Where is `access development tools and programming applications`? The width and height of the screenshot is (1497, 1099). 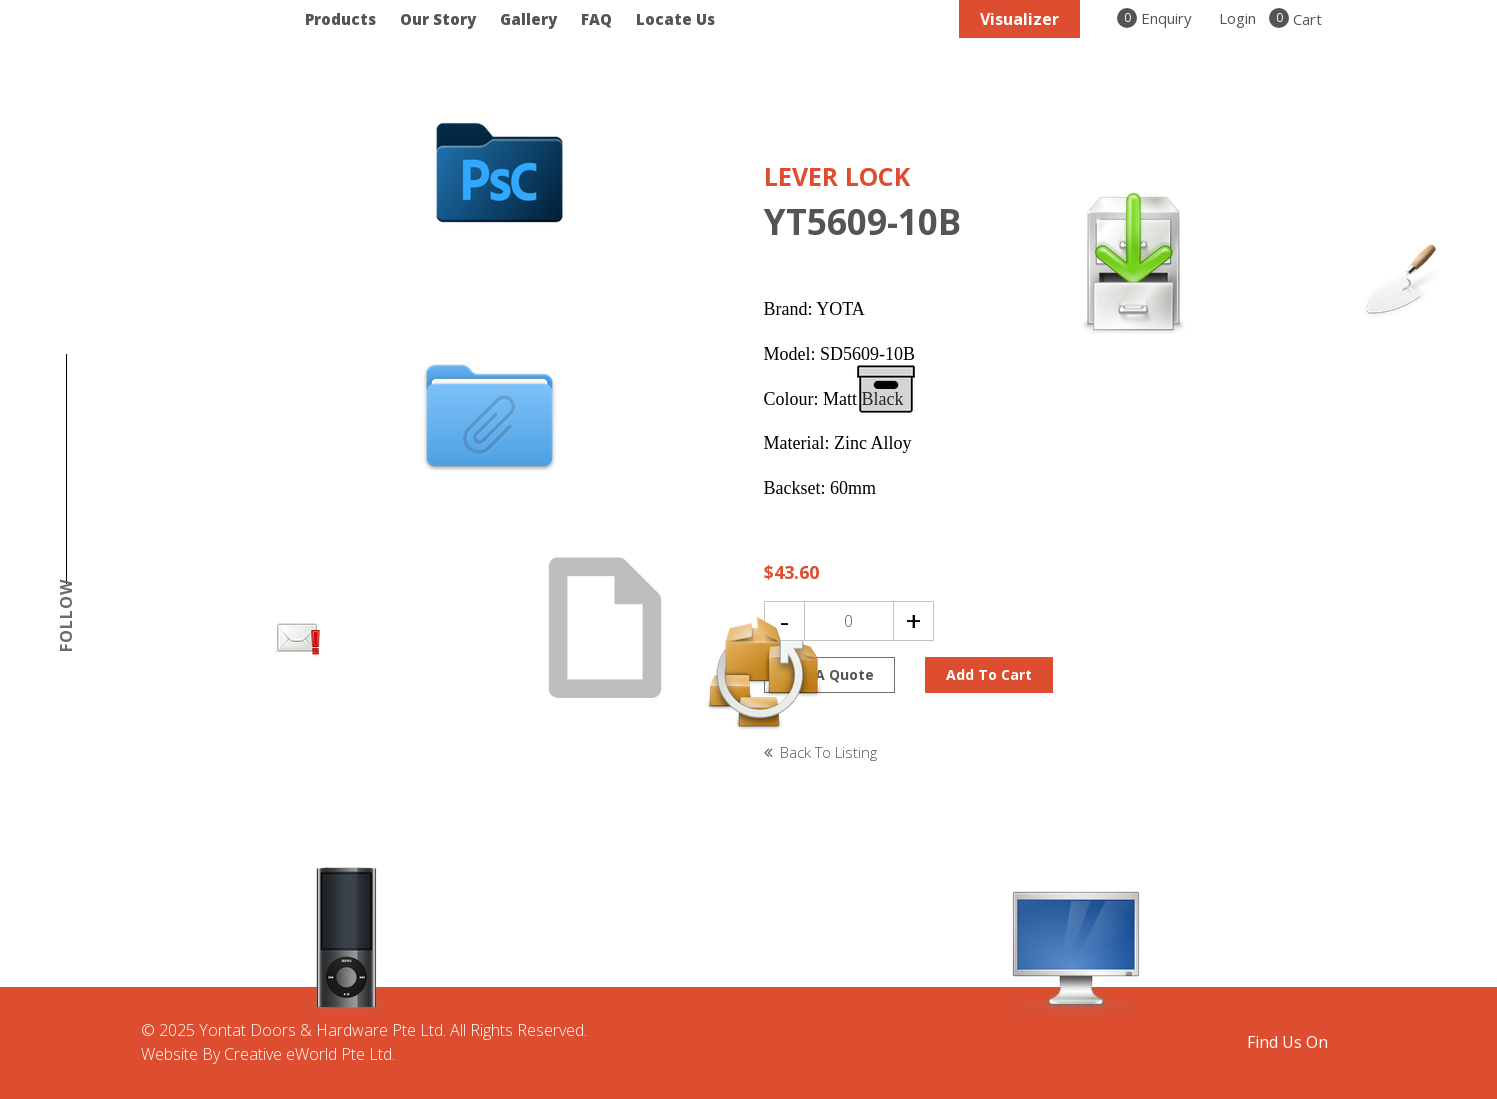
access development tools and programming applications is located at coordinates (1401, 280).